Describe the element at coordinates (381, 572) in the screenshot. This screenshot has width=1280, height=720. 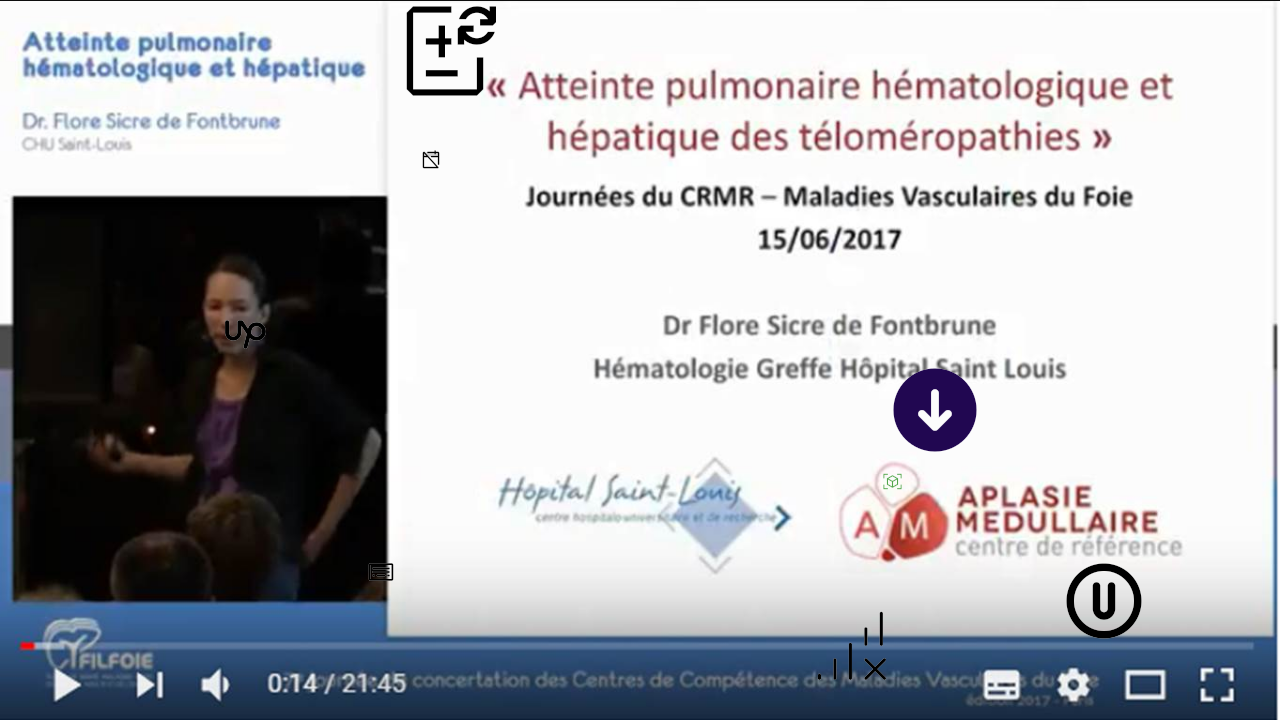
I see `open on-screen keyboard` at that location.